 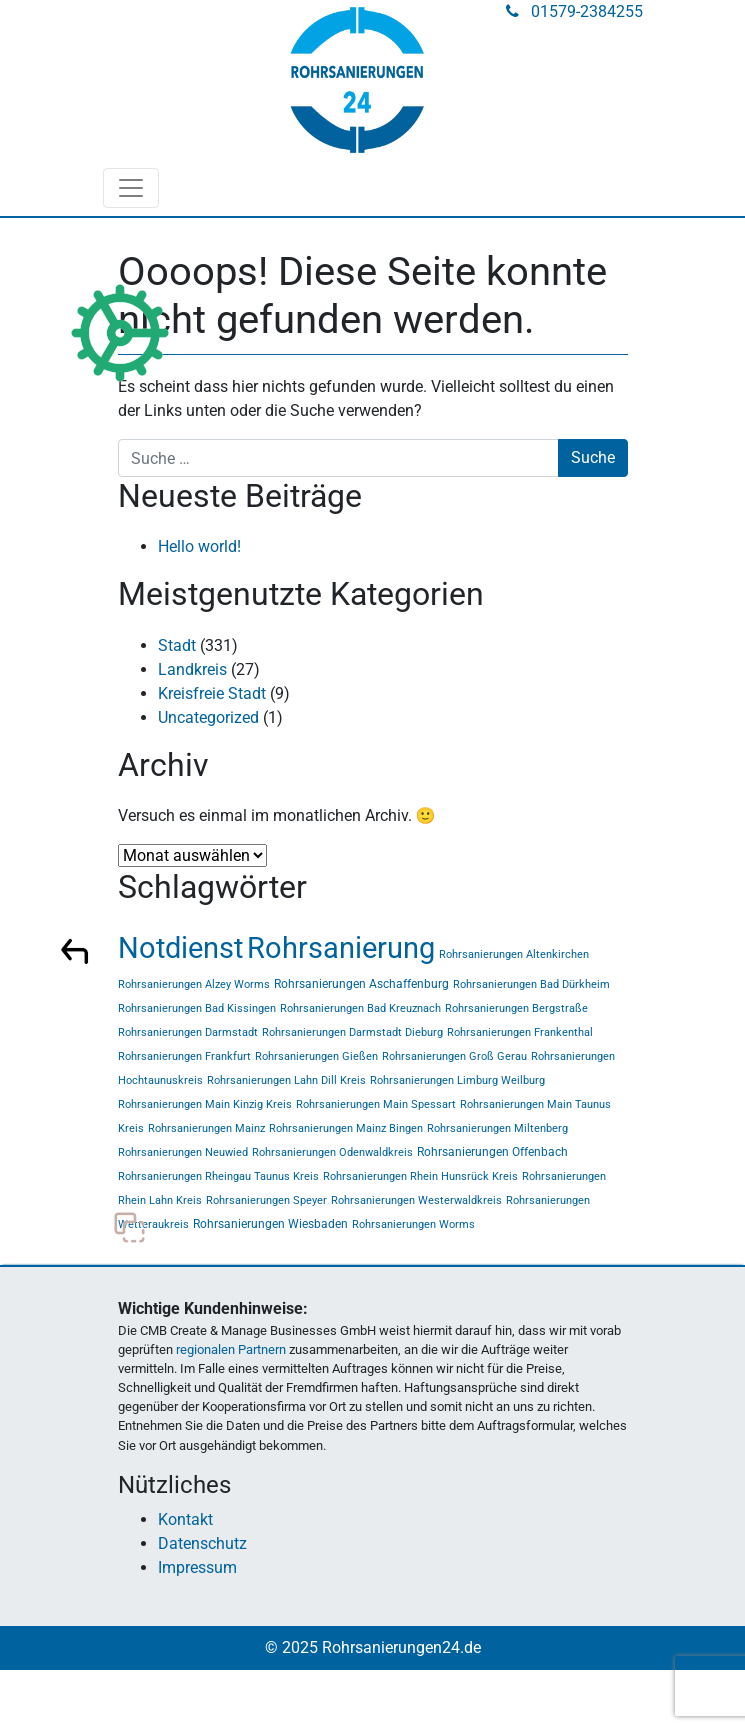 I want to click on go back to previous screen, so click(x=75, y=951).